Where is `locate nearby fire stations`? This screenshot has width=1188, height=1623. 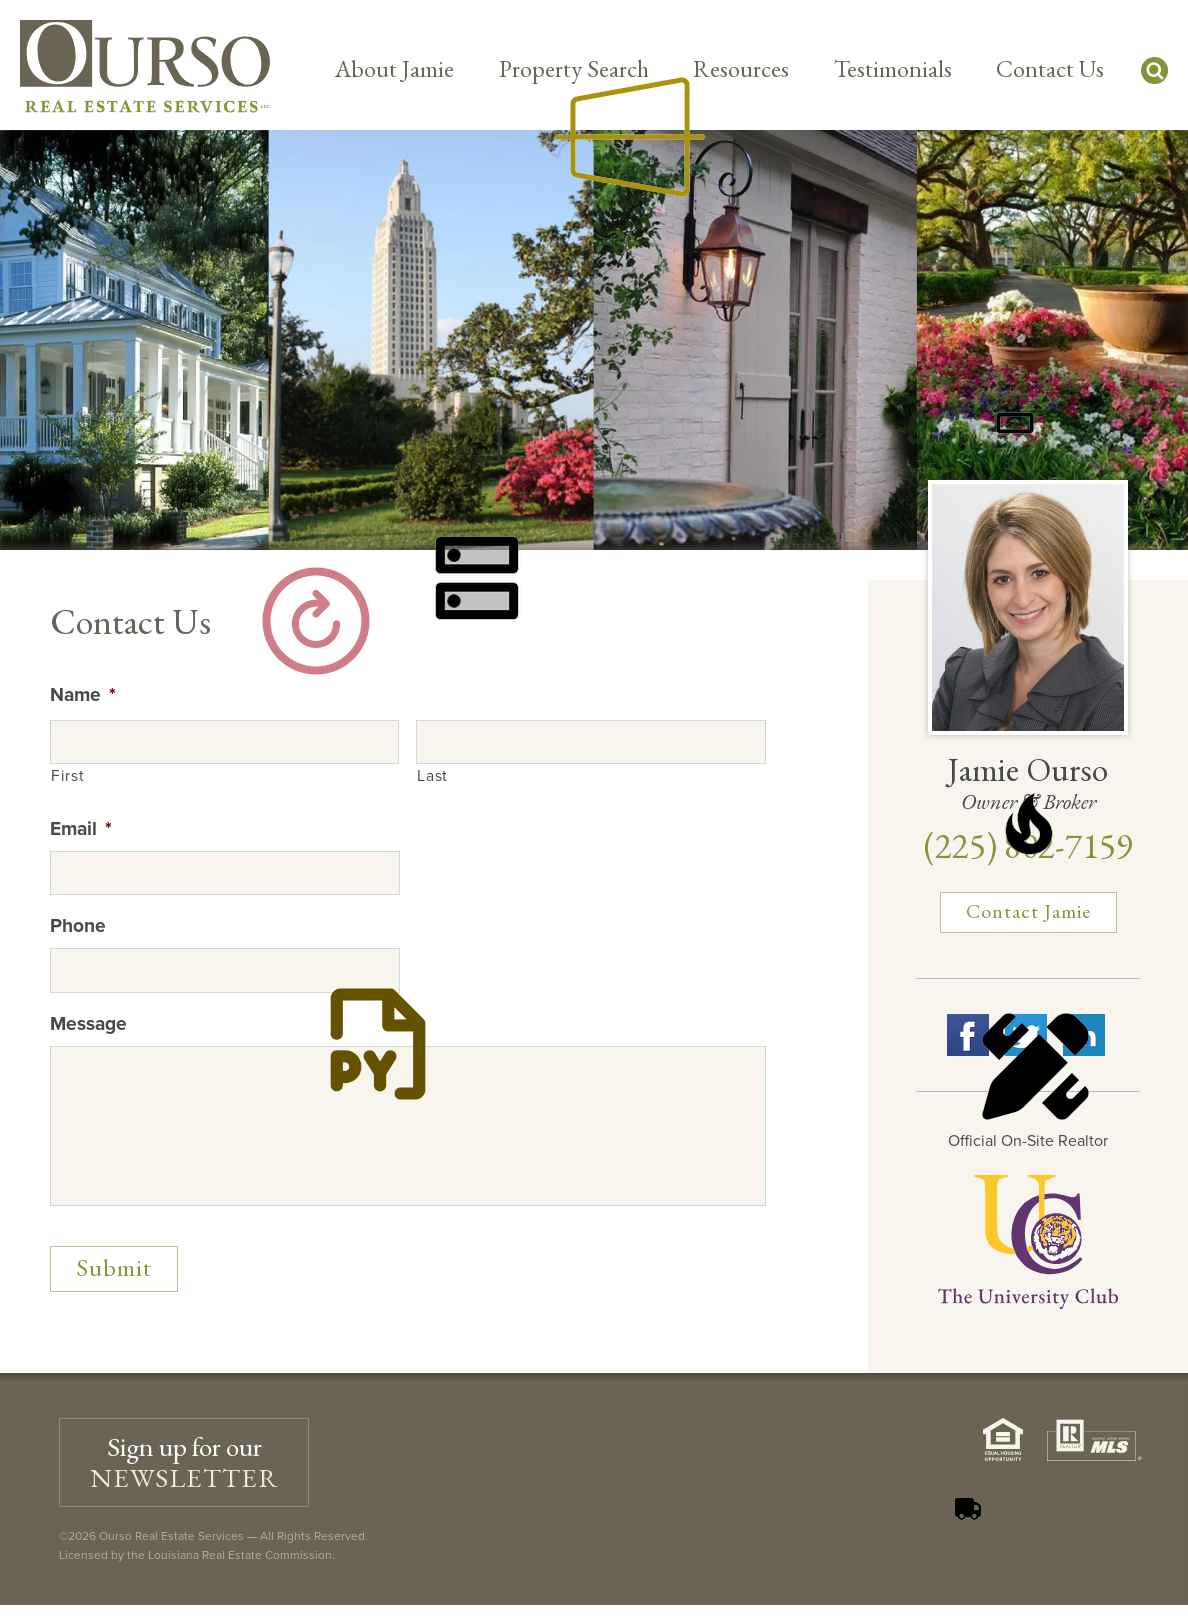
locate nearby fire stations is located at coordinates (1029, 825).